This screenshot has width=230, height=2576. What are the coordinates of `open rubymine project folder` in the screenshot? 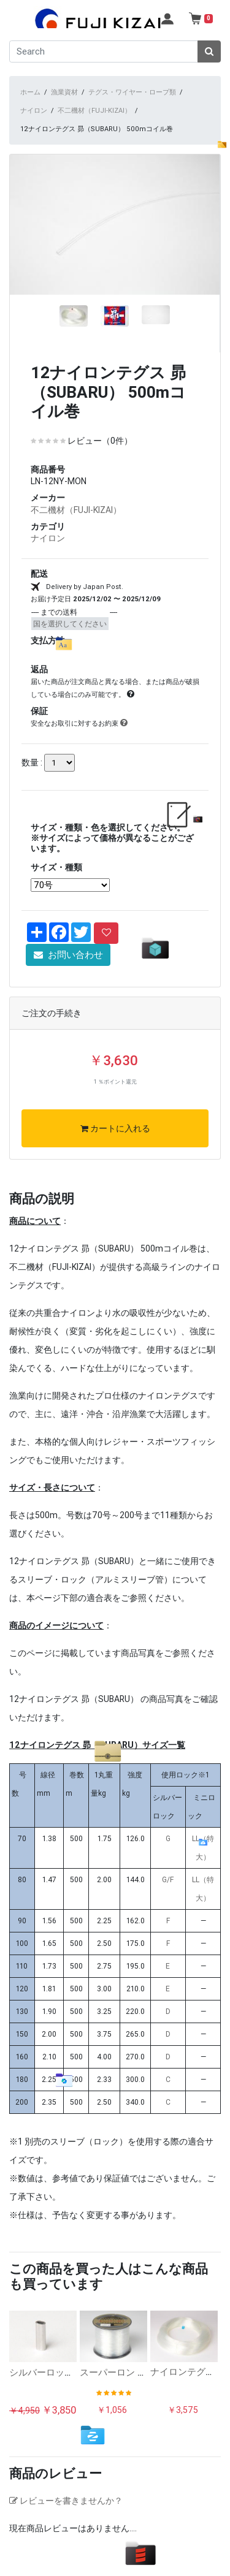 It's located at (197, 819).